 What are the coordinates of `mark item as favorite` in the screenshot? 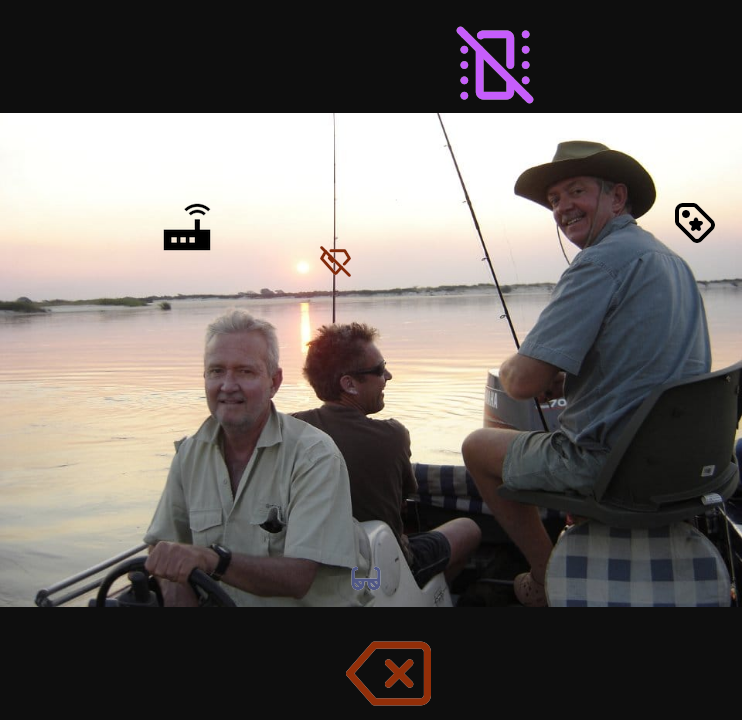 It's located at (695, 223).